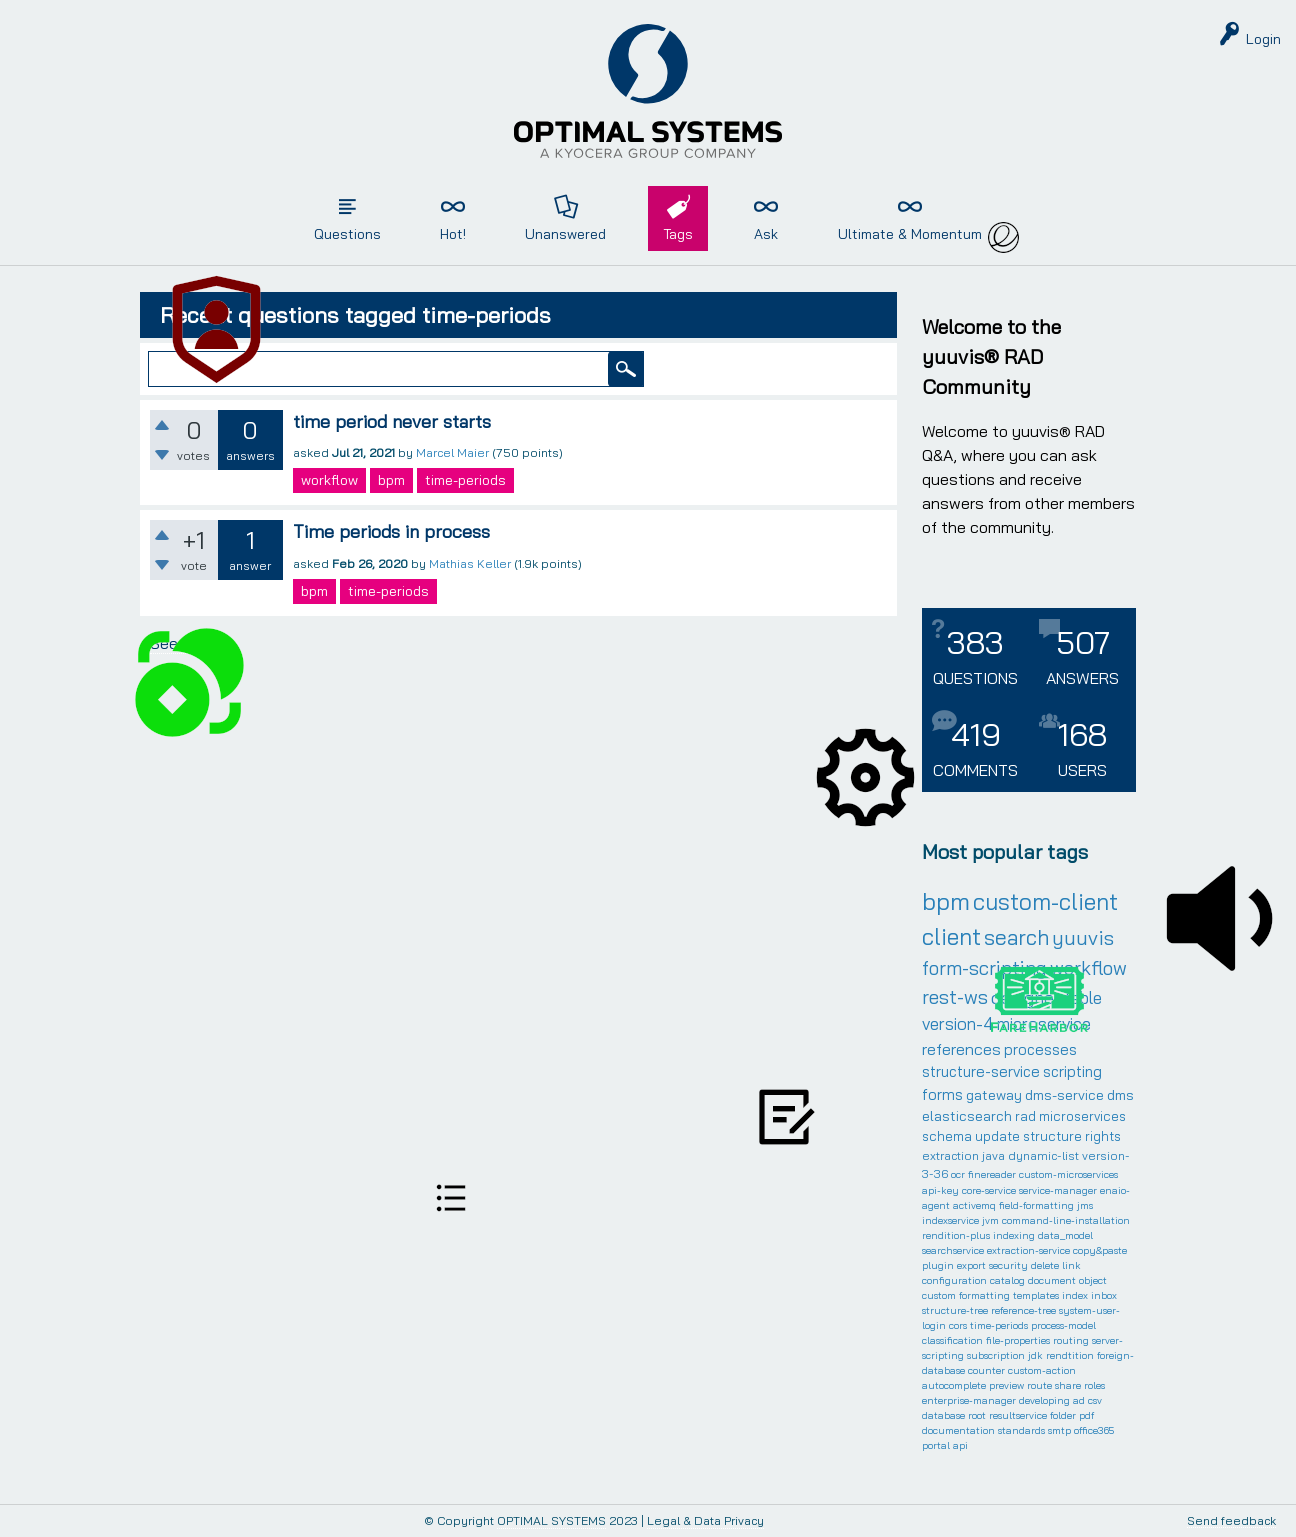 The width and height of the screenshot is (1296, 1537). I want to click on view items as a bulleted list, so click(451, 1198).